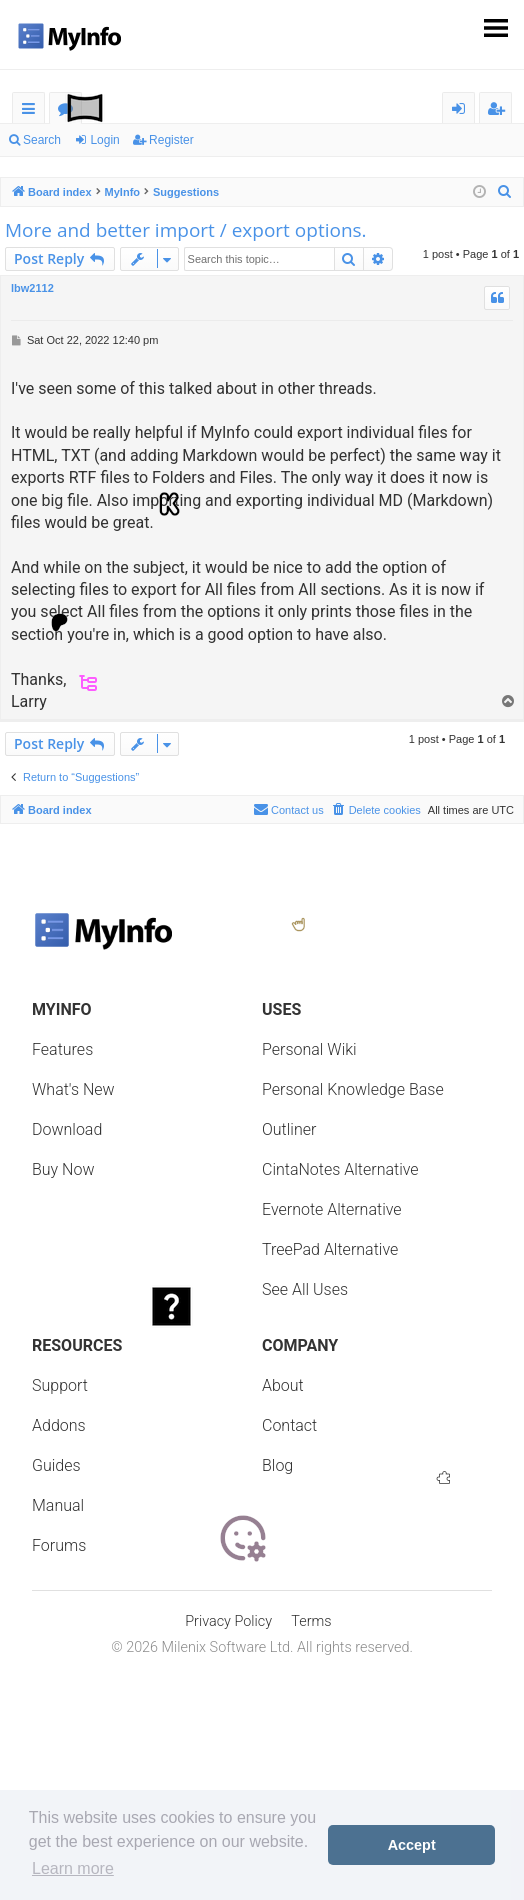  Describe the element at coordinates (59, 622) in the screenshot. I see `visit patreon page` at that location.